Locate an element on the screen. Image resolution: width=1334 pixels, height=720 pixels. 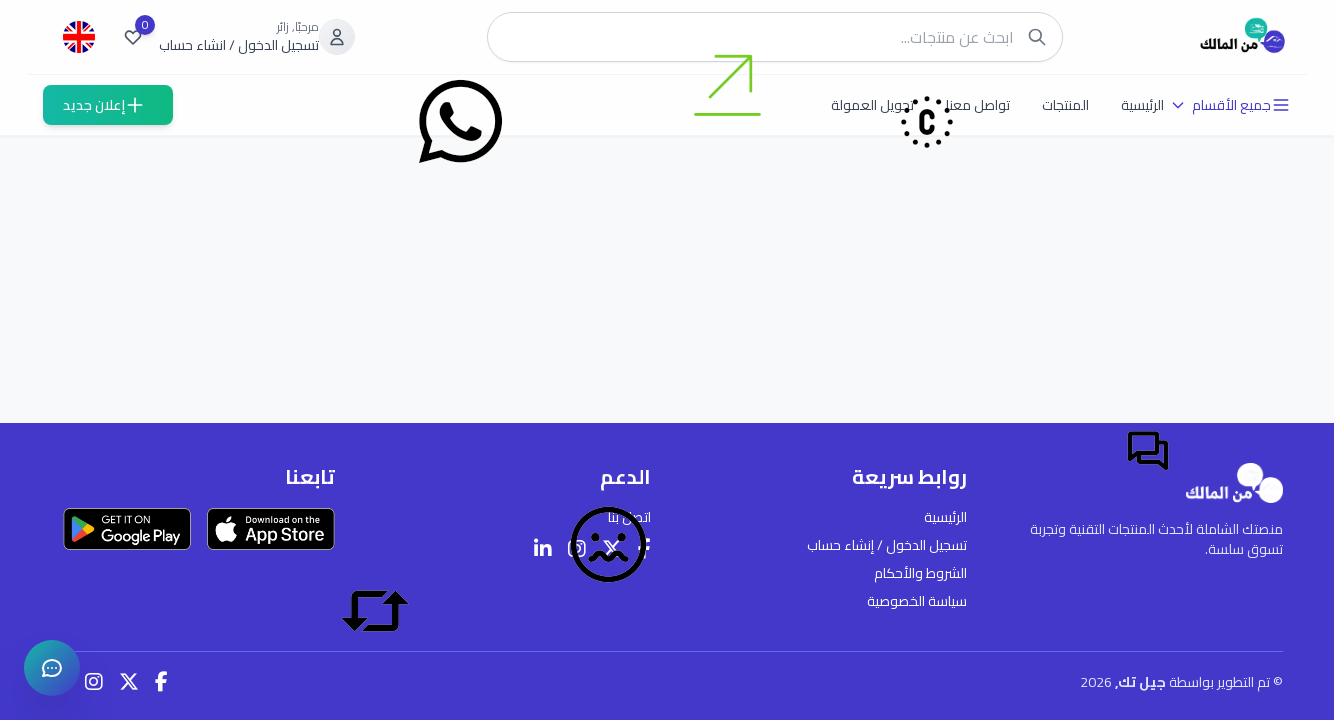
indicates copyright or creative commons status is located at coordinates (927, 122).